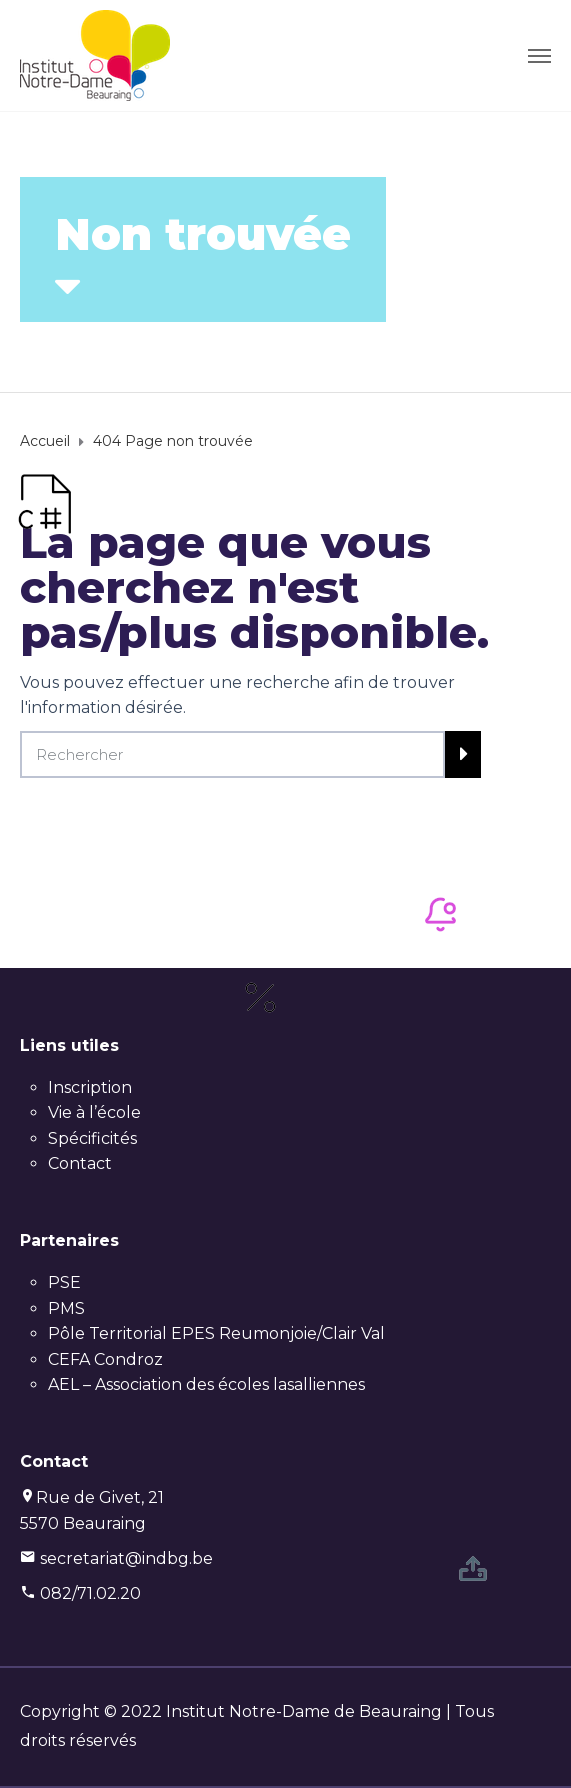 The width and height of the screenshot is (571, 1788). Describe the element at coordinates (440, 914) in the screenshot. I see `indicates new notifications` at that location.